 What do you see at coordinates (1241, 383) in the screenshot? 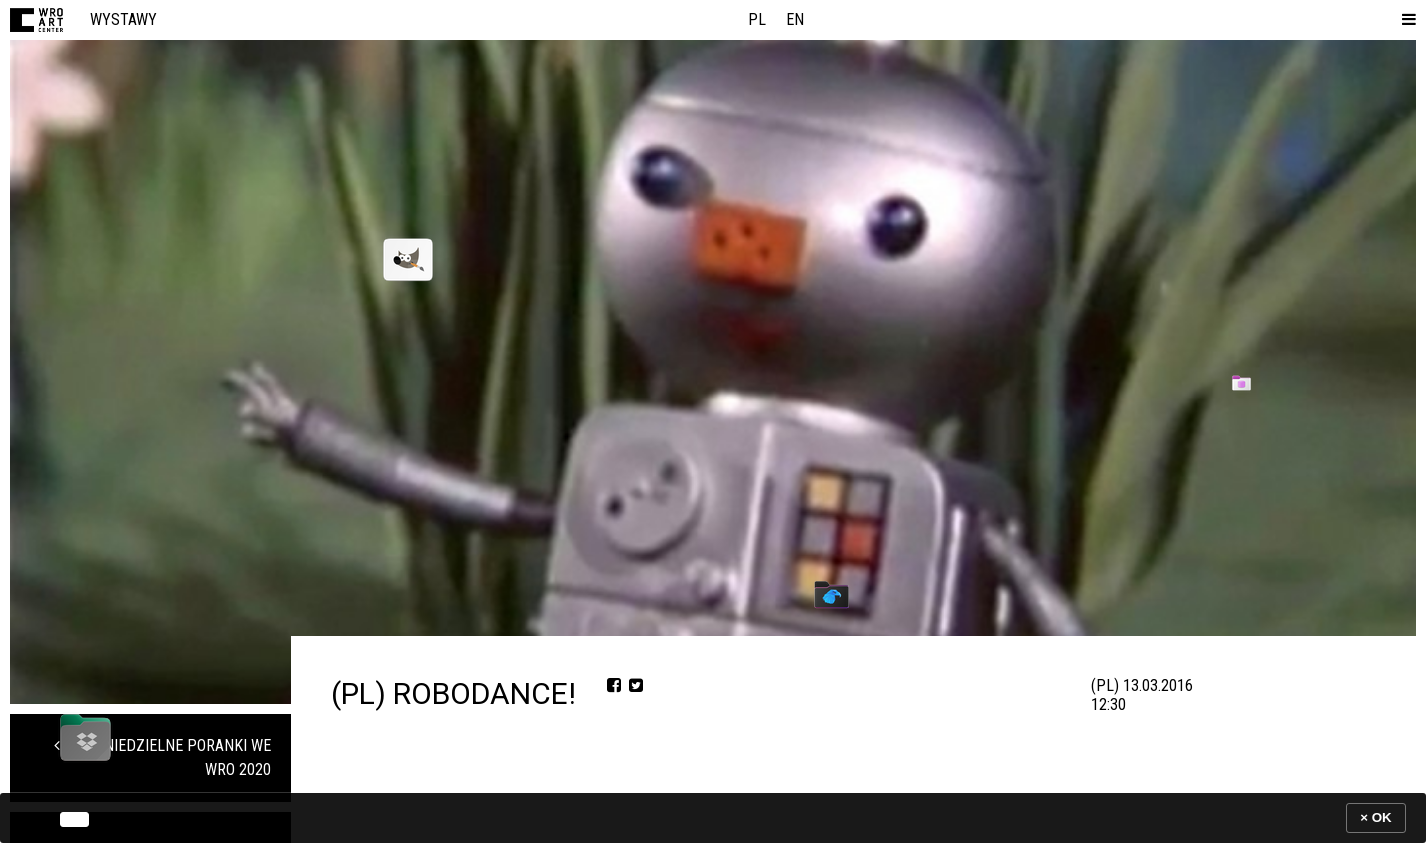
I see `open folder containing LibreOffice Base database files` at bounding box center [1241, 383].